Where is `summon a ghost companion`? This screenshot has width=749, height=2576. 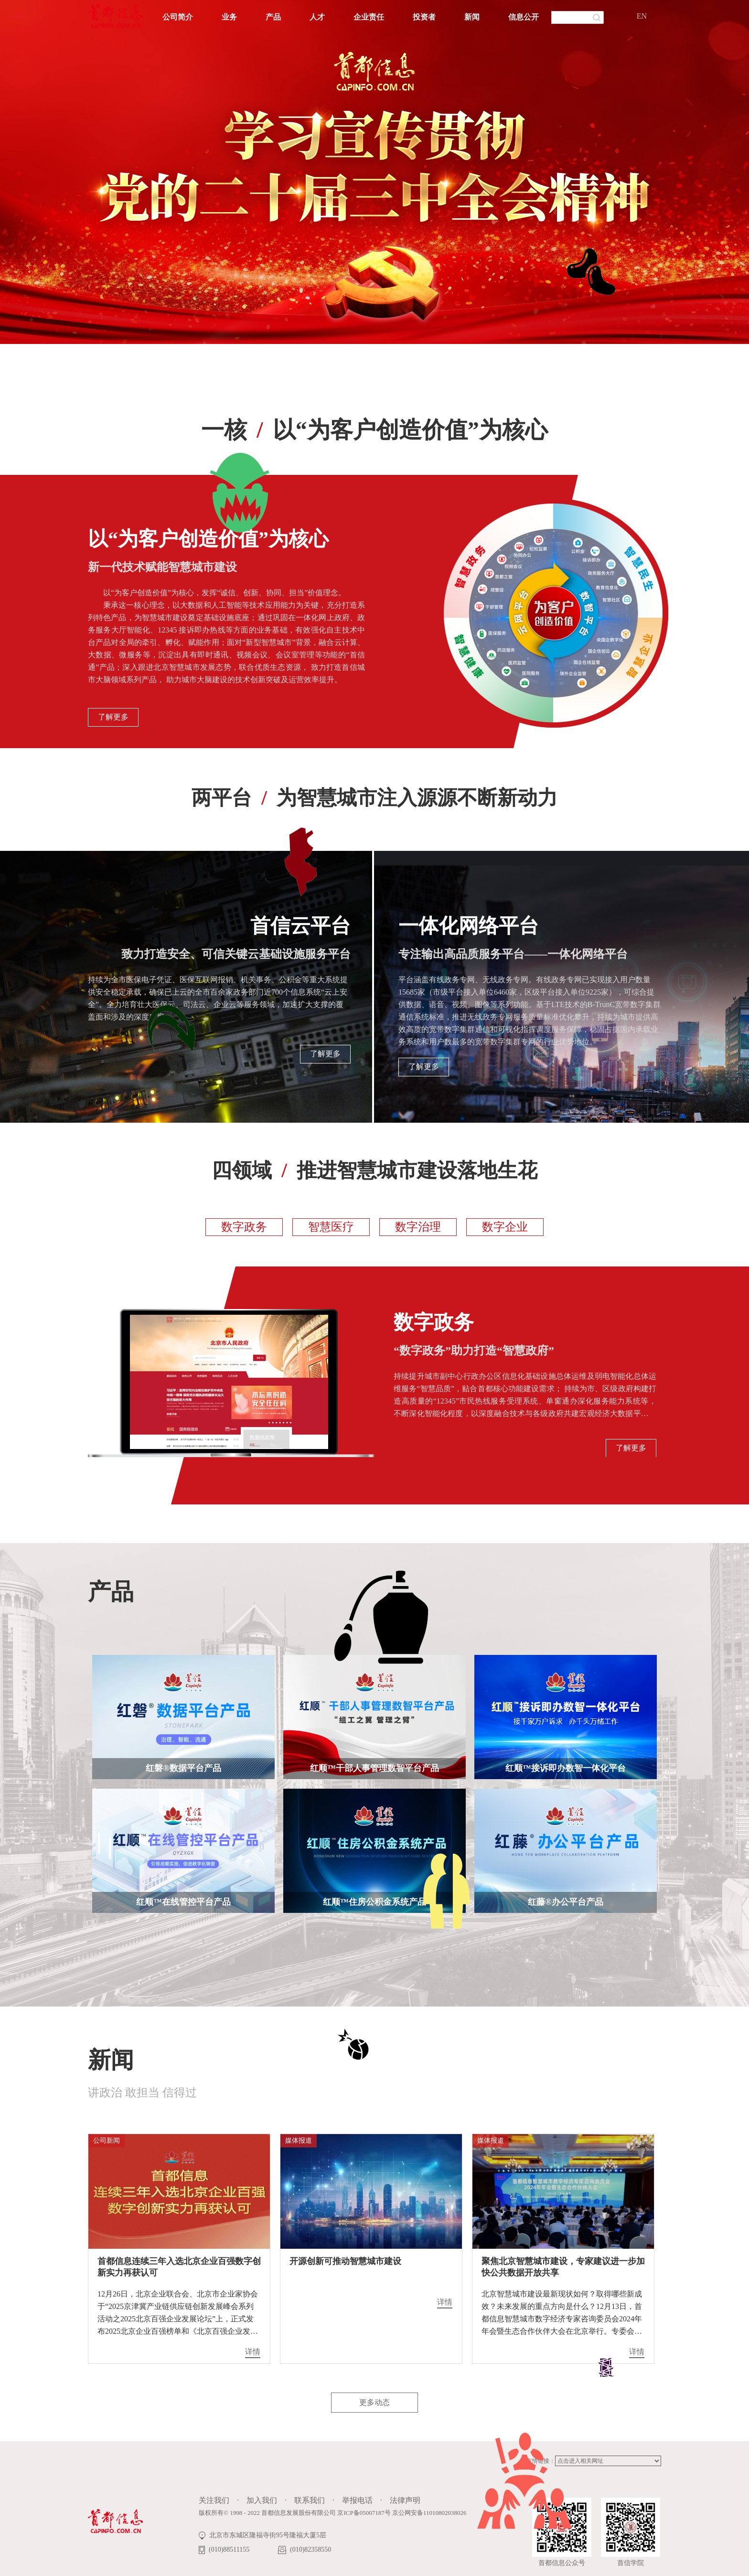 summon a ghost companion is located at coordinates (447, 1890).